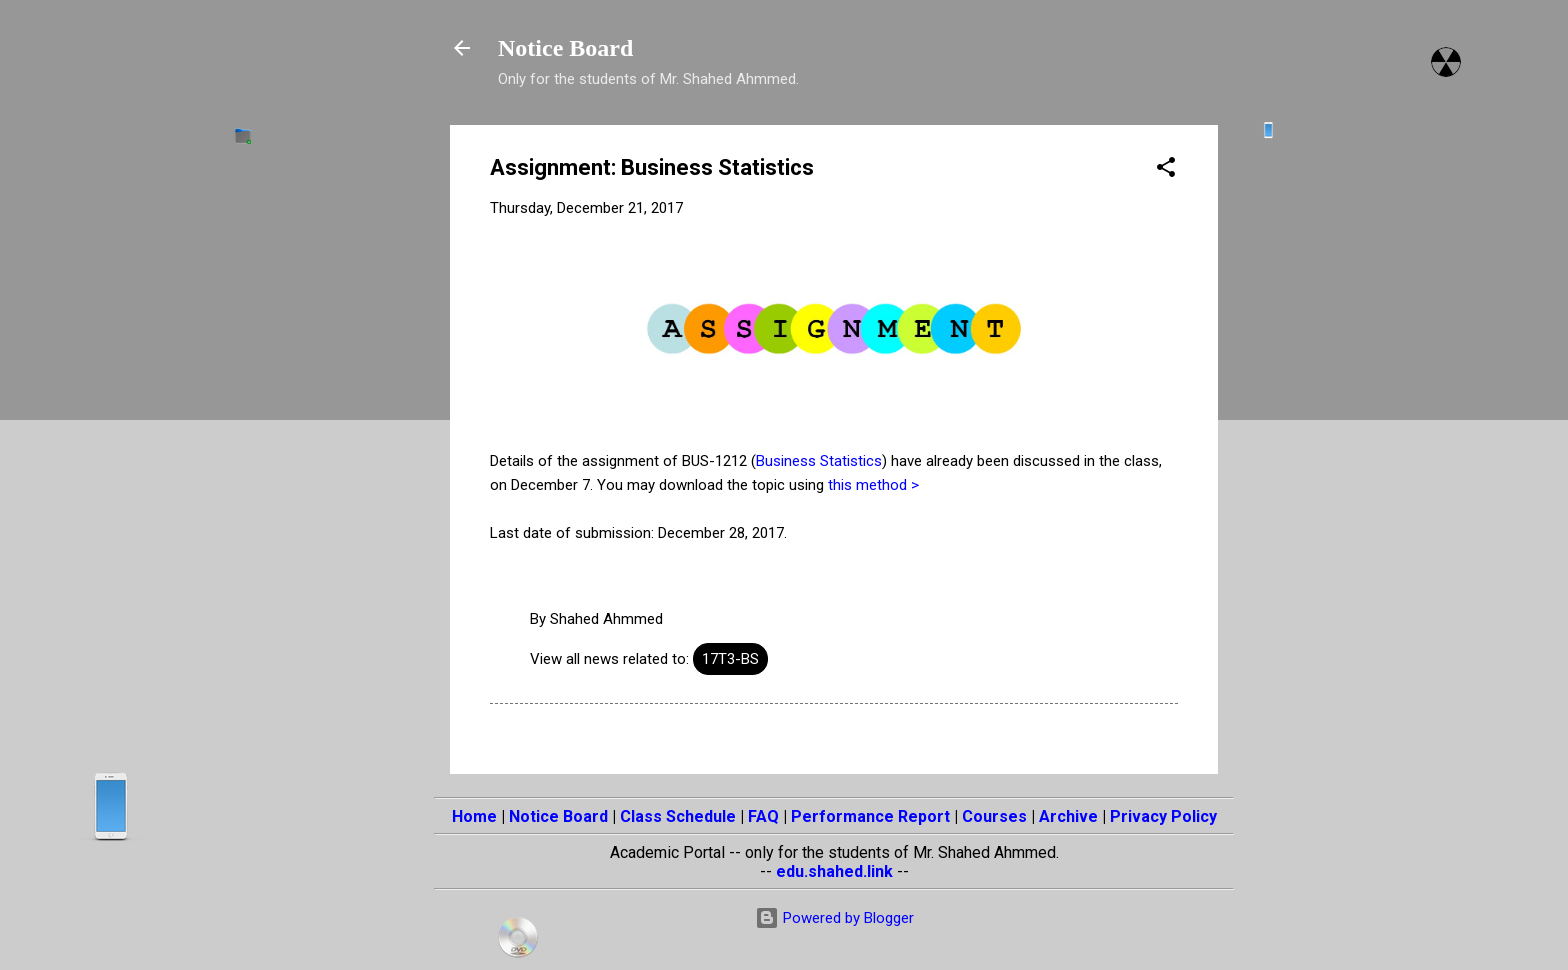 This screenshot has height=970, width=1568. Describe the element at coordinates (111, 807) in the screenshot. I see `connected iPhone device` at that location.